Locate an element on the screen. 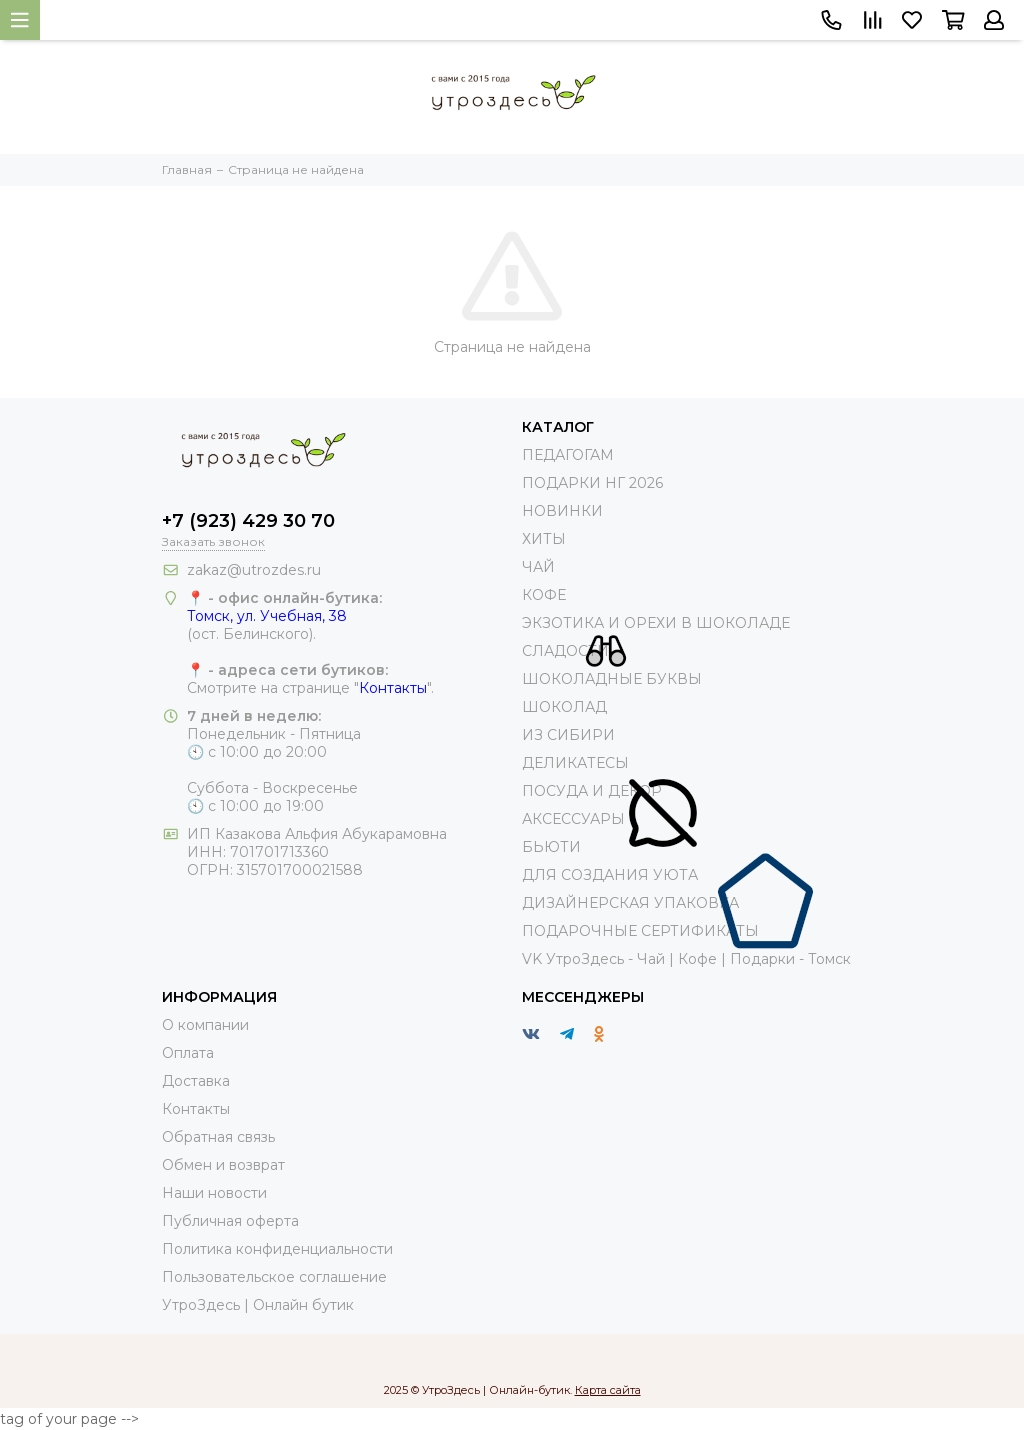 The height and width of the screenshot is (1430, 1024). select pentagon shape tool is located at coordinates (765, 904).